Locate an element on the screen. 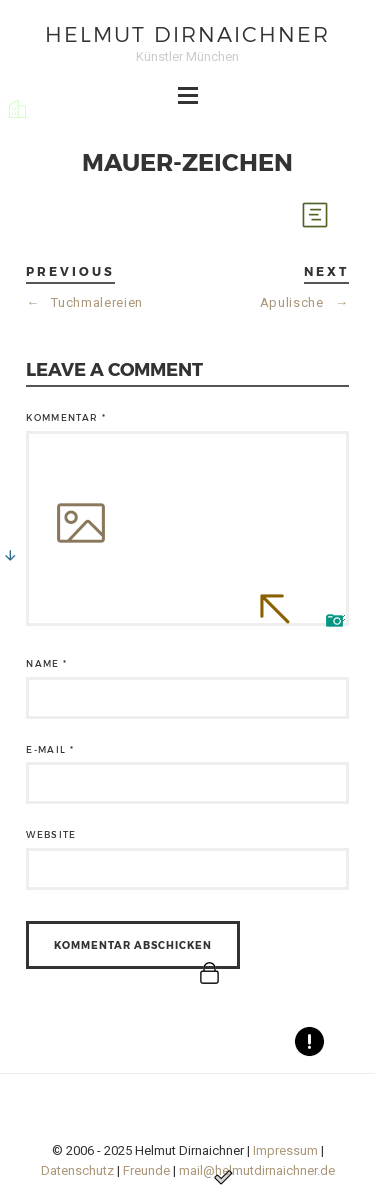  scroll down or view more content is located at coordinates (10, 555).